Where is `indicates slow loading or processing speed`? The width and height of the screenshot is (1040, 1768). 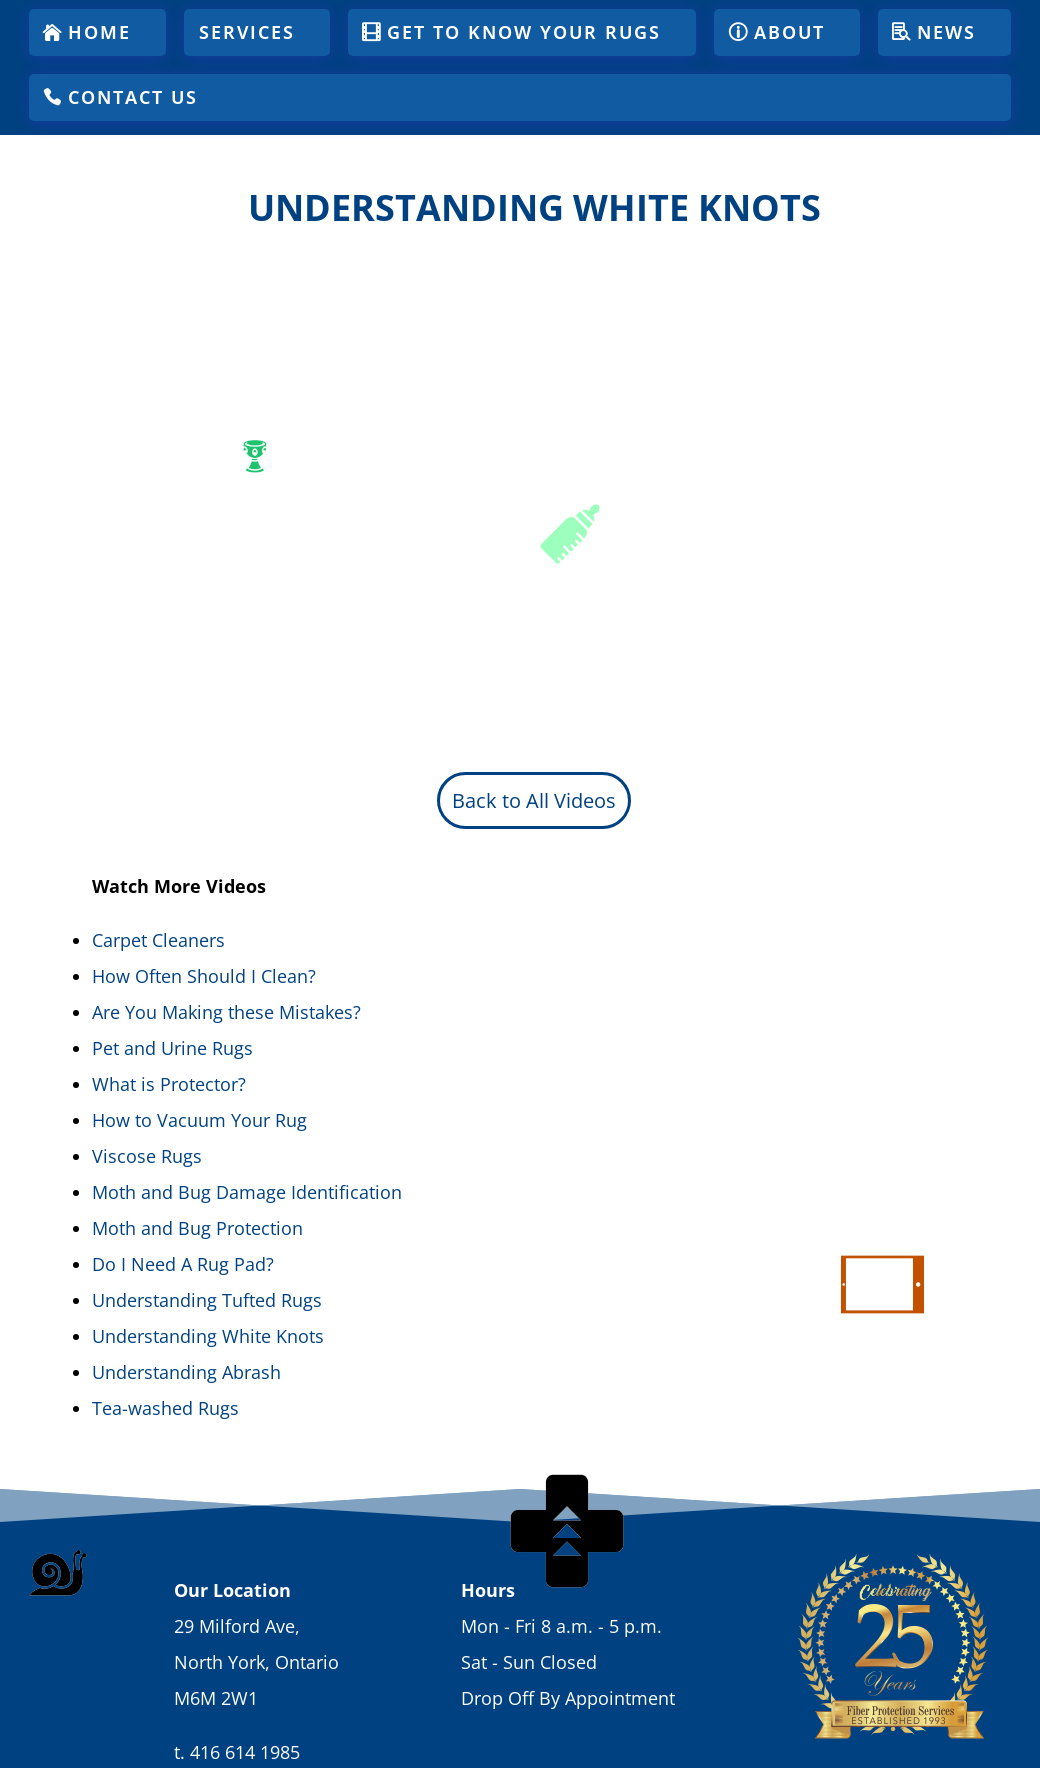
indicates slow loading or processing speed is located at coordinates (58, 1572).